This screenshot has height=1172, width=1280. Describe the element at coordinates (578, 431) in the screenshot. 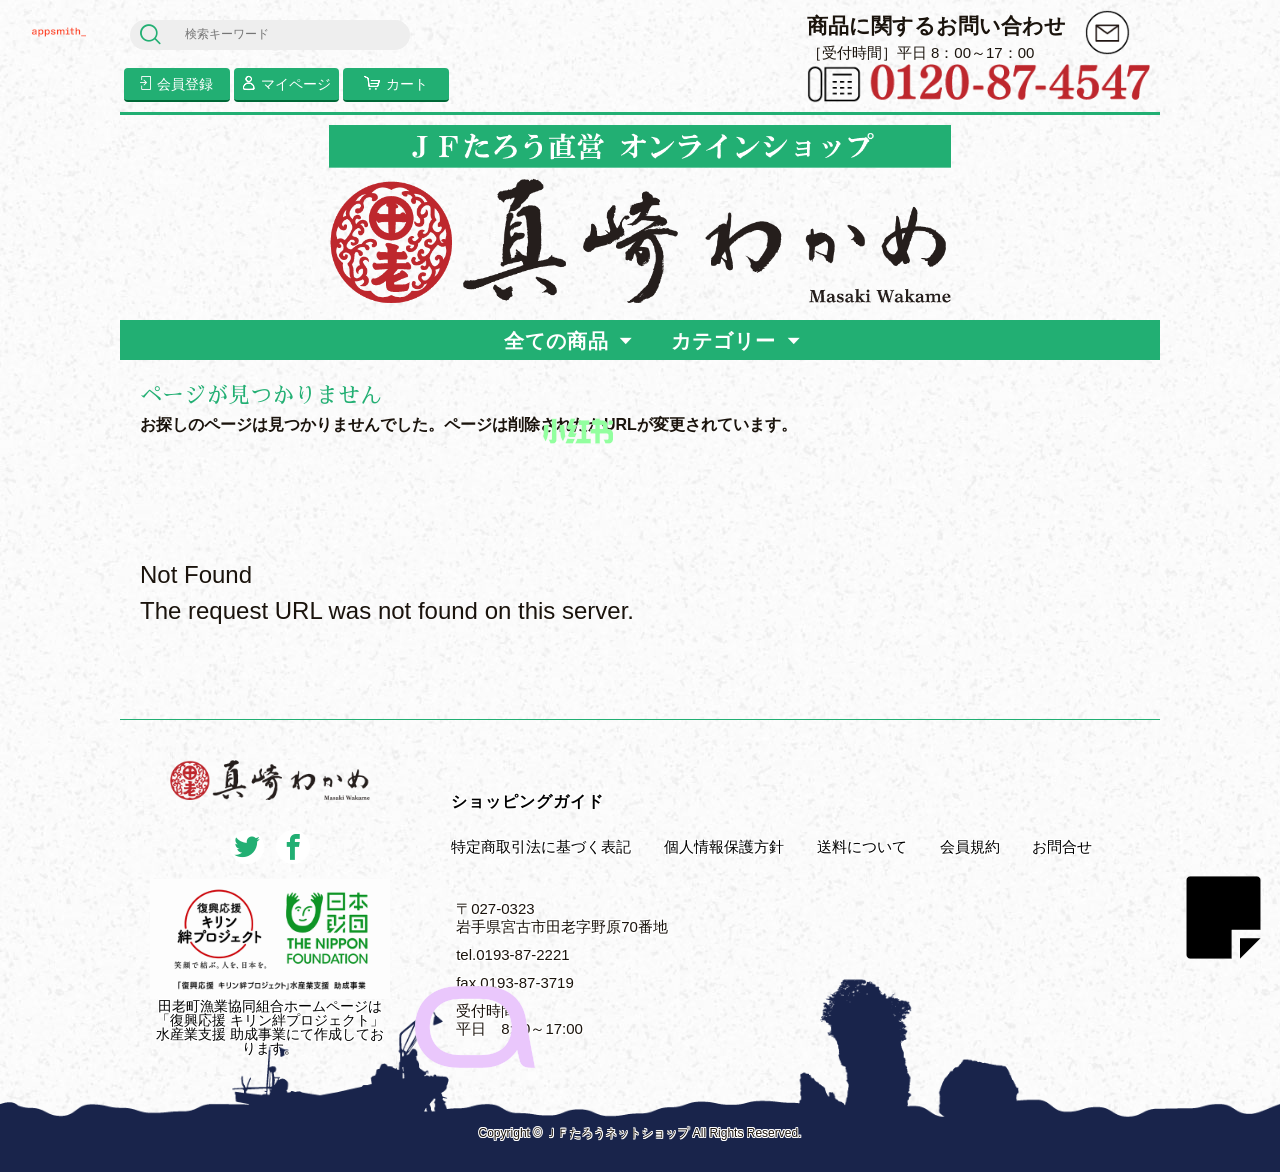

I see `open xiaohongshu app` at that location.